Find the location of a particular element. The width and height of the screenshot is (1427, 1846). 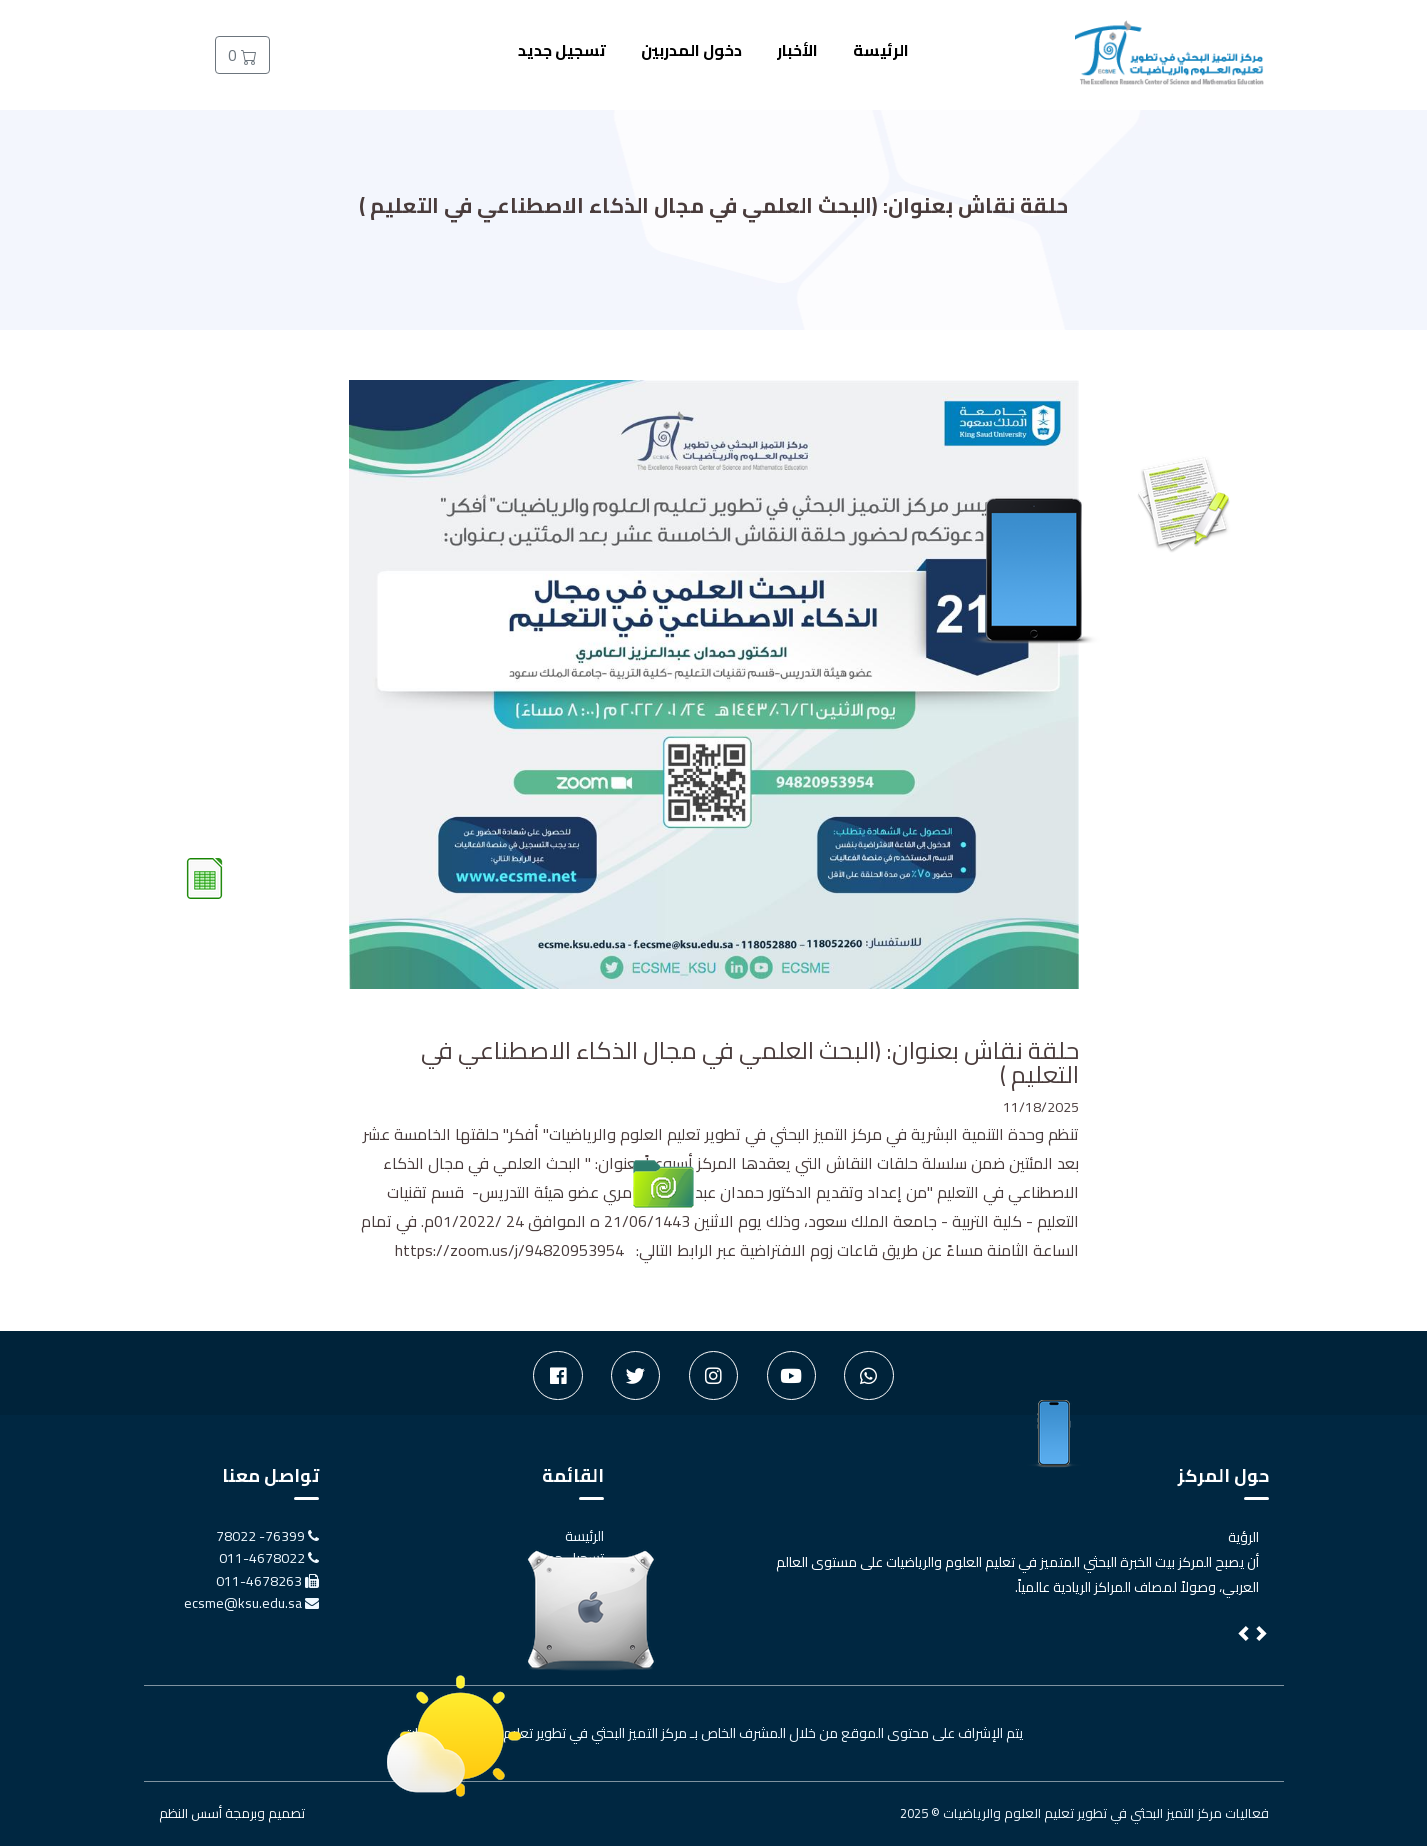

indicates partly cloudy weather conditions is located at coordinates (454, 1736).